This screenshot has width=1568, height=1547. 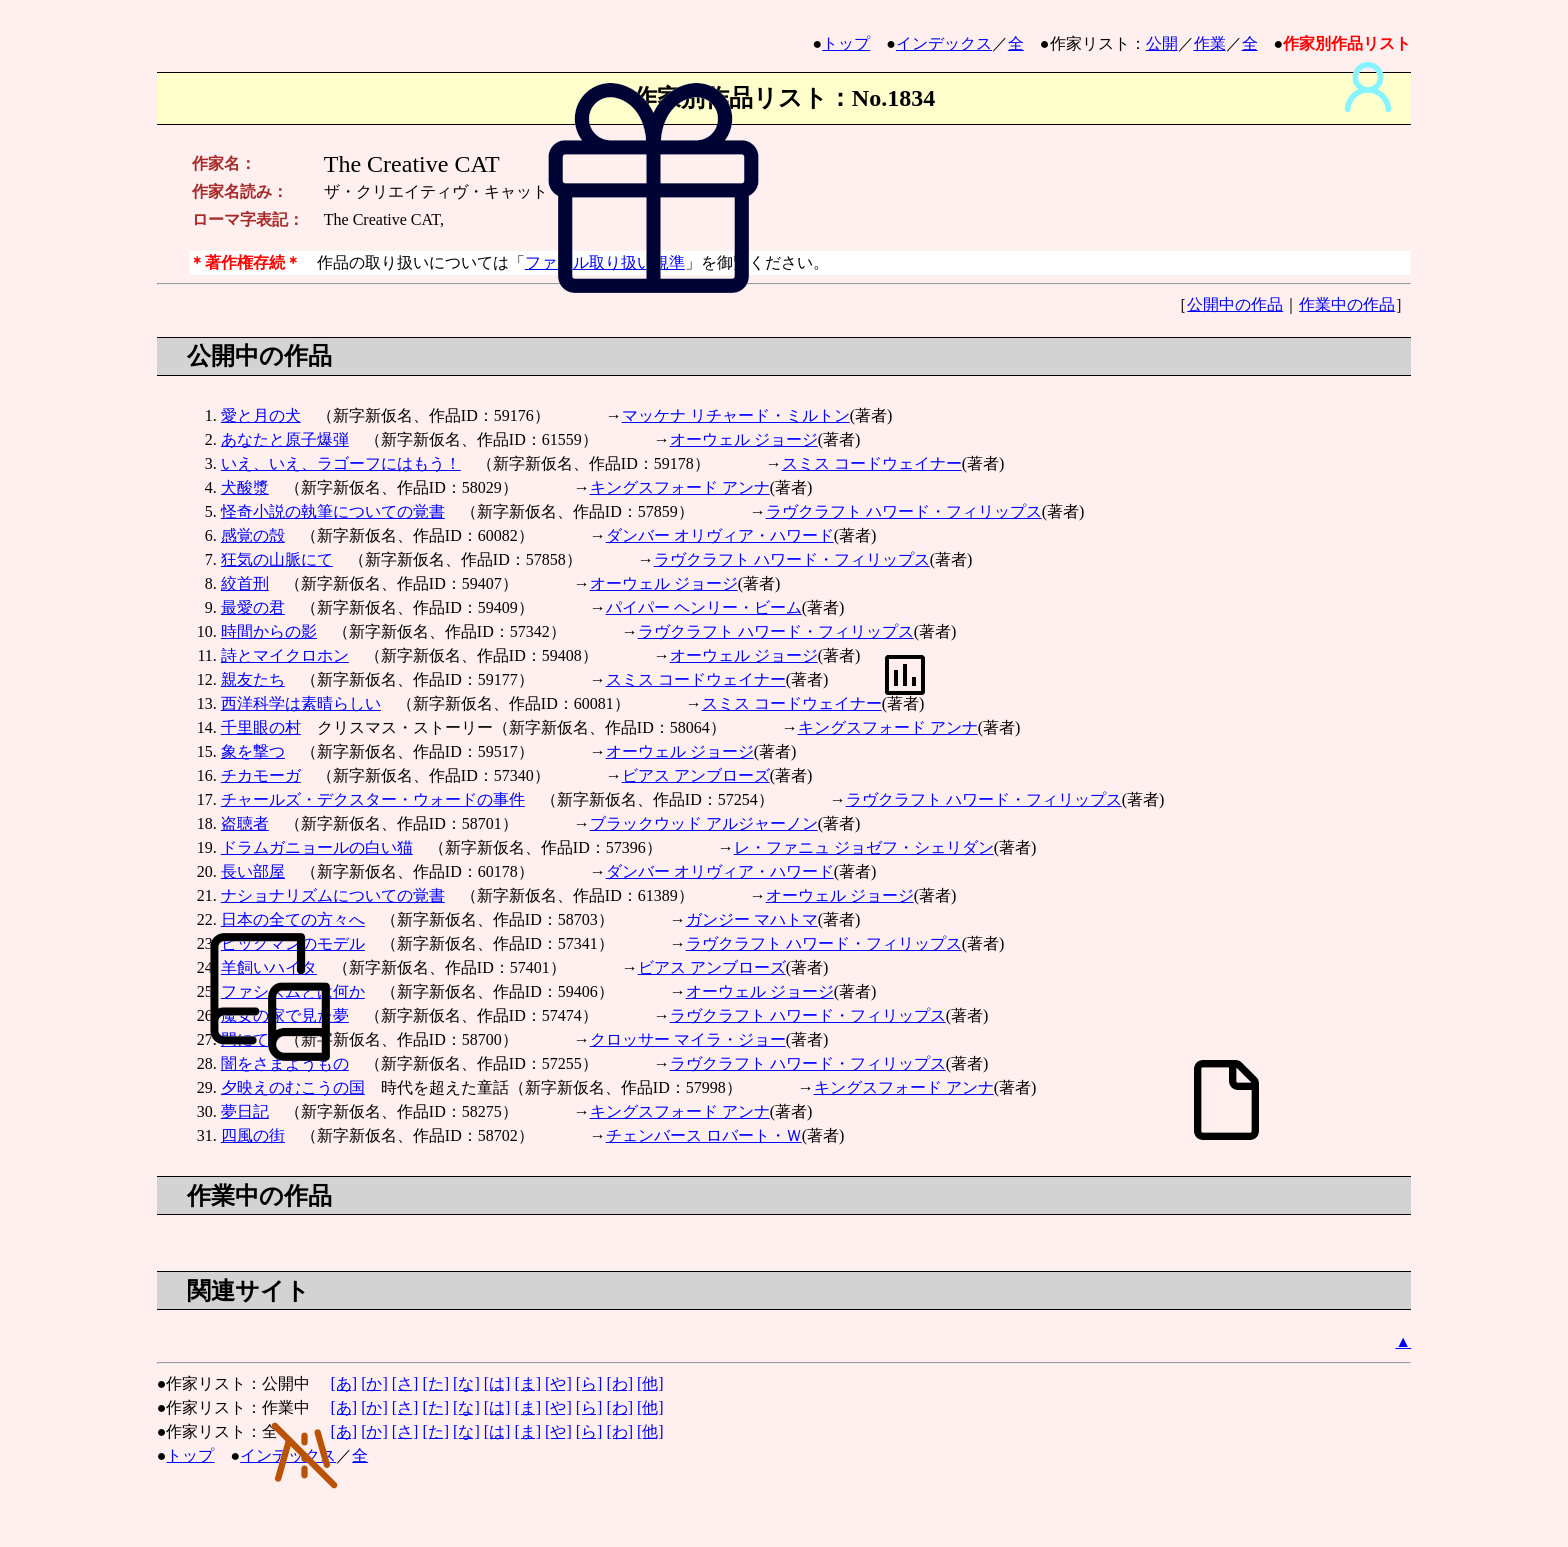 I want to click on insert a chart or graph into the document, so click(x=905, y=675).